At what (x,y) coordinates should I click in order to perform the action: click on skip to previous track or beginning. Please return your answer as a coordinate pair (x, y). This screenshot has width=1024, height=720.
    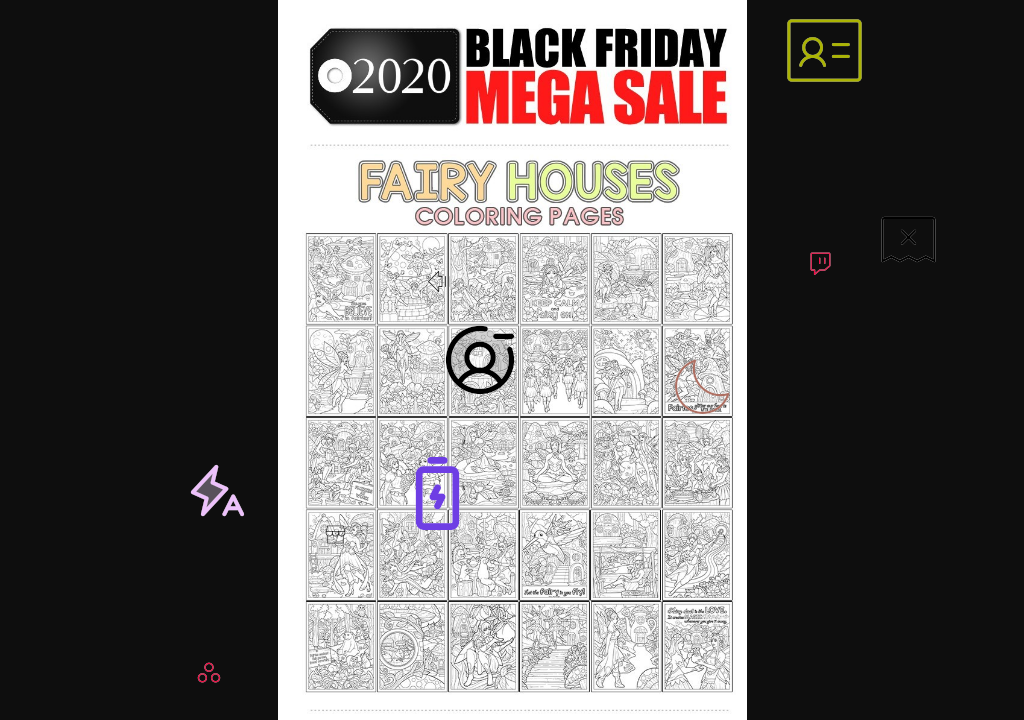
    Looking at the image, I should click on (439, 281).